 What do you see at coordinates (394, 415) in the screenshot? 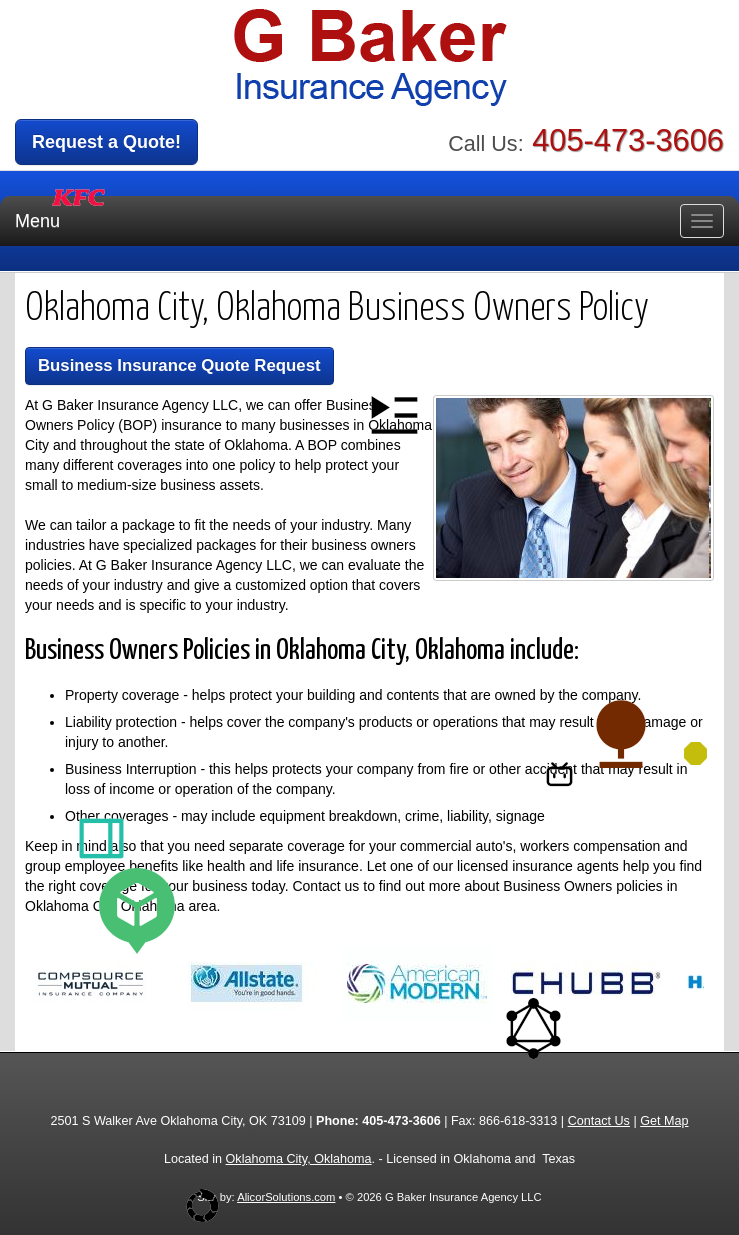
I see `view your playlist` at bounding box center [394, 415].